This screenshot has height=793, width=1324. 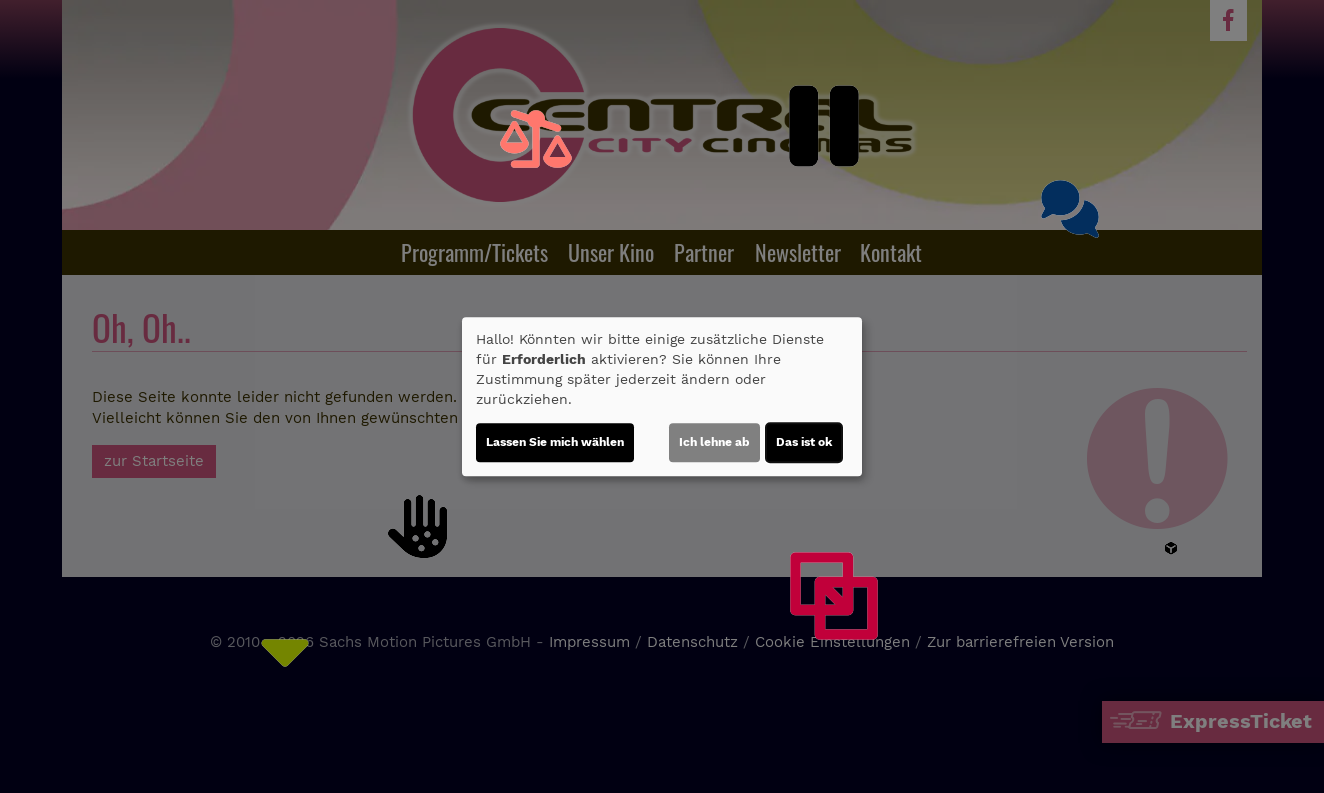 What do you see at coordinates (834, 596) in the screenshot?
I see `merge or intersect selected layers` at bounding box center [834, 596].